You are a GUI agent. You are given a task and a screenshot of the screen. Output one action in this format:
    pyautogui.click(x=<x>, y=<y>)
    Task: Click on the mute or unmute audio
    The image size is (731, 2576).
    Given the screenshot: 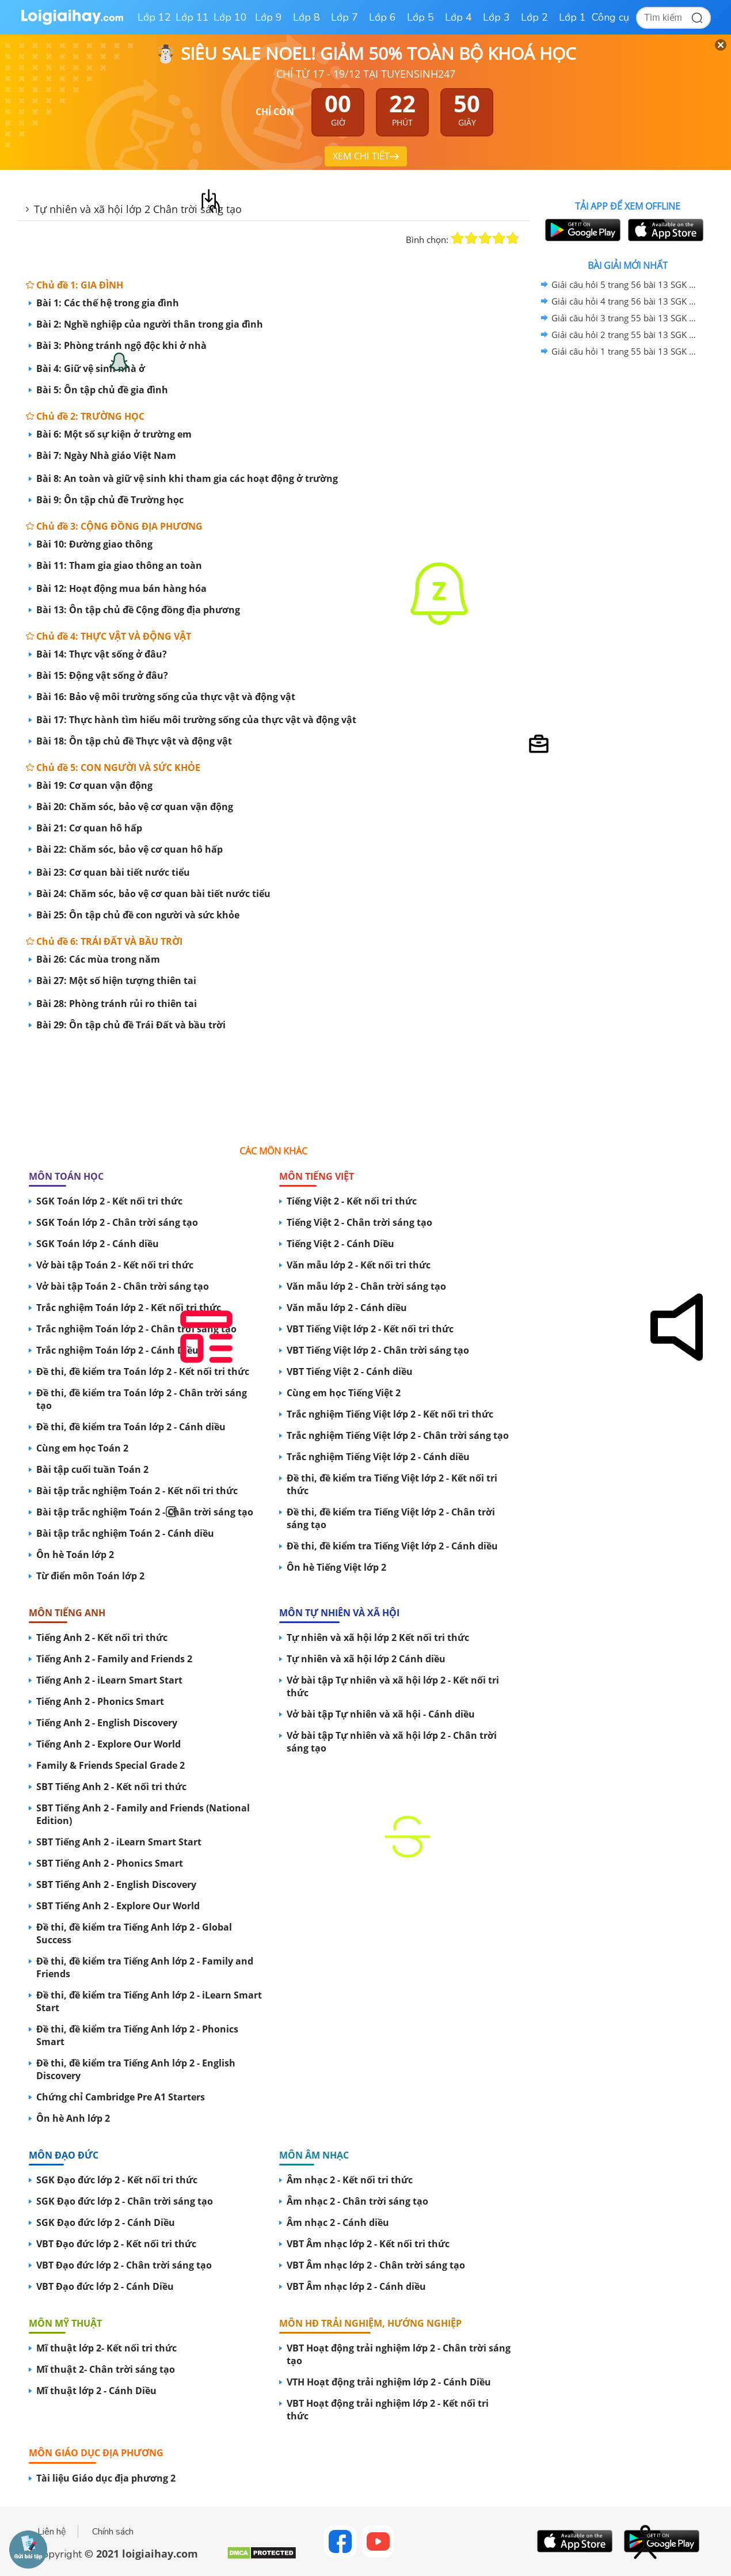 What is the action you would take?
    pyautogui.click(x=680, y=1327)
    